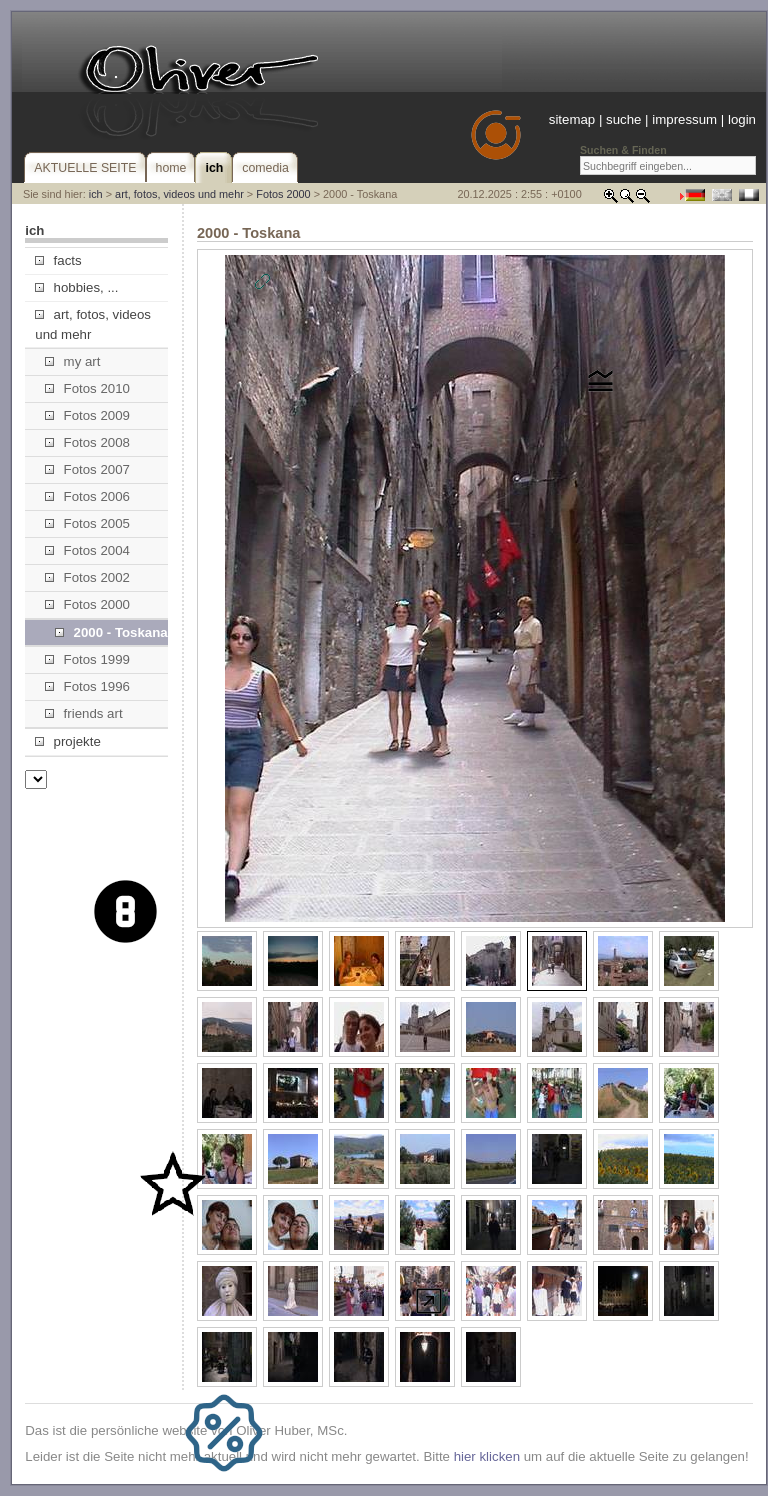 The width and height of the screenshot is (768, 1496). Describe the element at coordinates (125, 911) in the screenshot. I see `indicates step 8 in a multi-step process` at that location.